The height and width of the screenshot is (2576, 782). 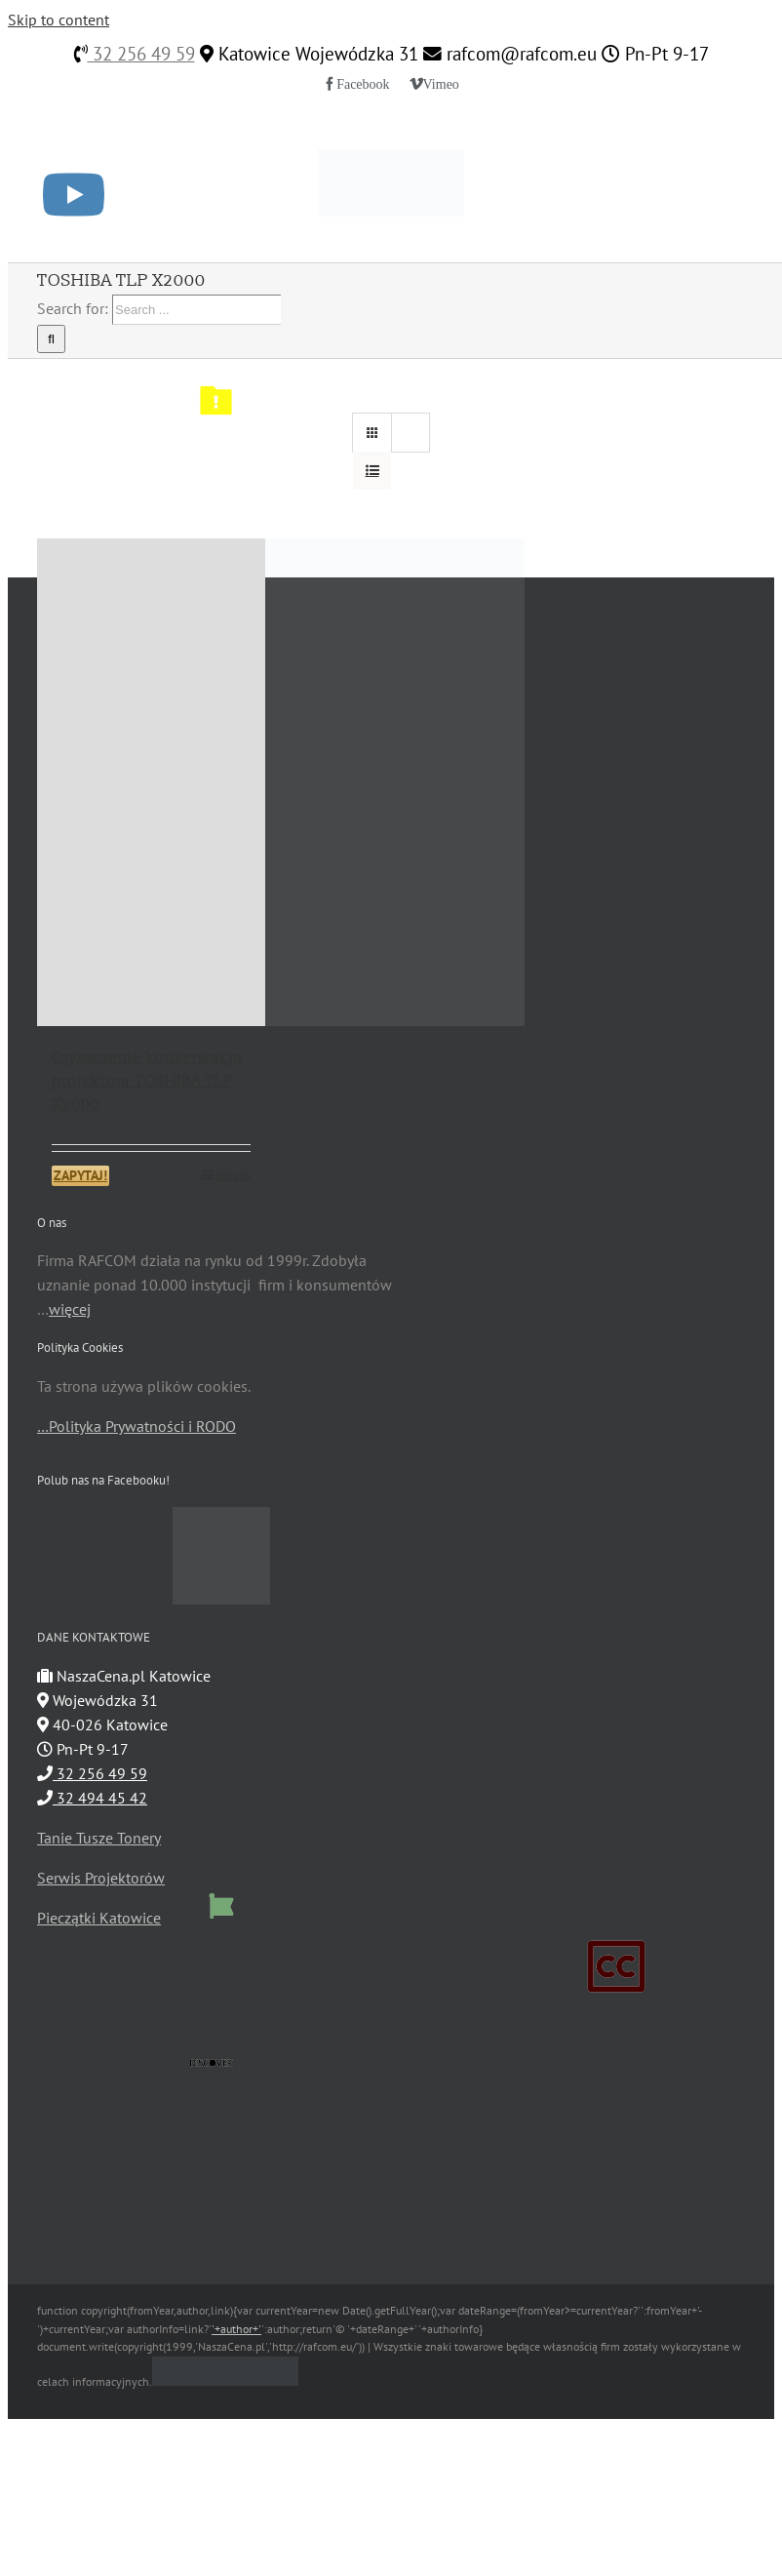 What do you see at coordinates (221, 1906) in the screenshot?
I see `font awesome brand logo` at bounding box center [221, 1906].